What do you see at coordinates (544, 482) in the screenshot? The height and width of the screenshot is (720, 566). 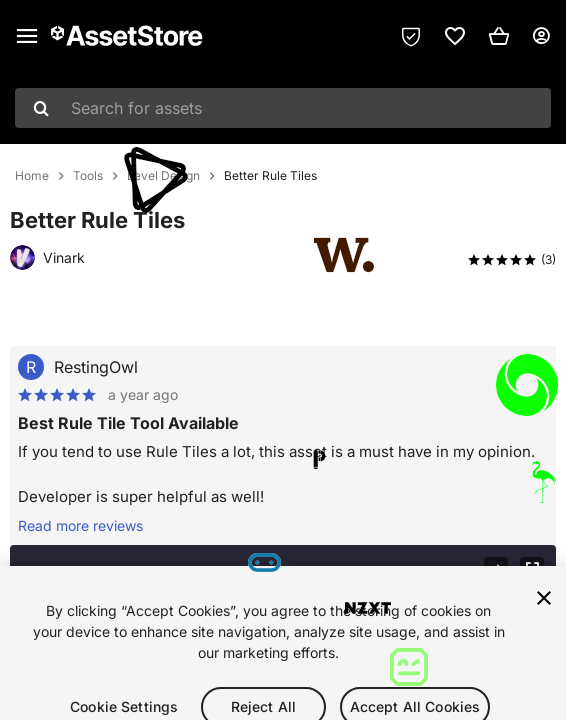 I see `Silver Airways airline logo` at bounding box center [544, 482].